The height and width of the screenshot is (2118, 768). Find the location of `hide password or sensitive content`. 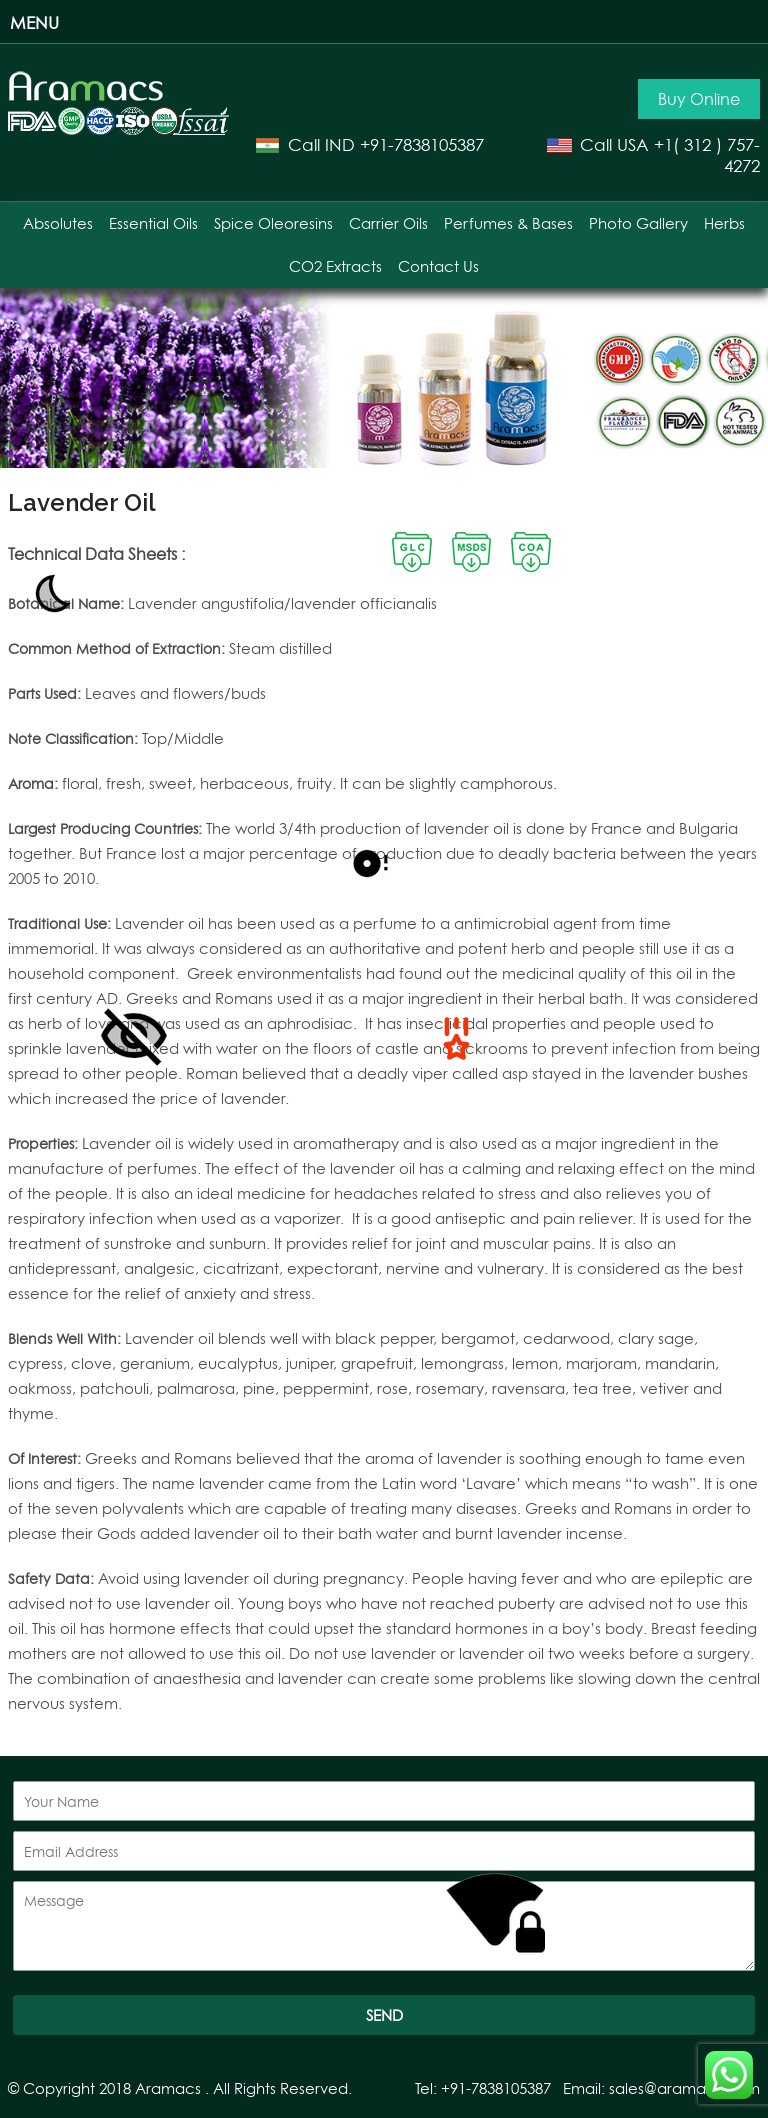

hide password or sensitive content is located at coordinates (134, 1037).